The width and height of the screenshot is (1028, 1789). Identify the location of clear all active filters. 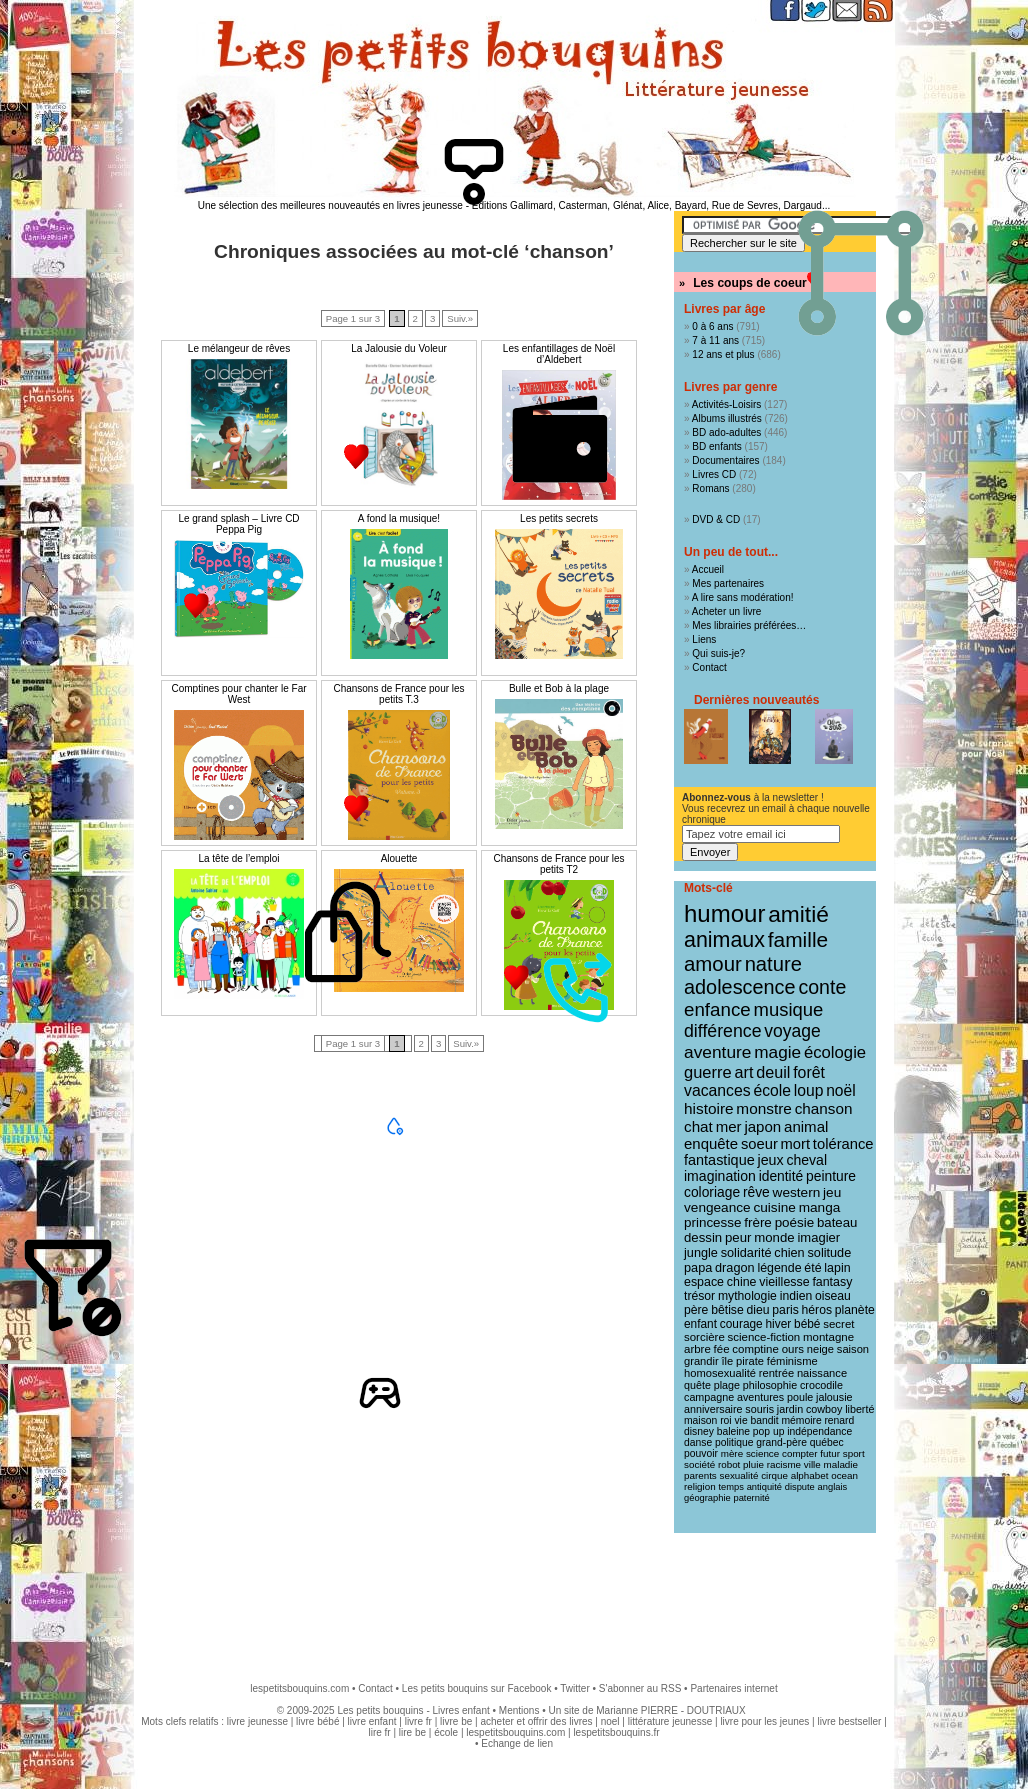
(68, 1283).